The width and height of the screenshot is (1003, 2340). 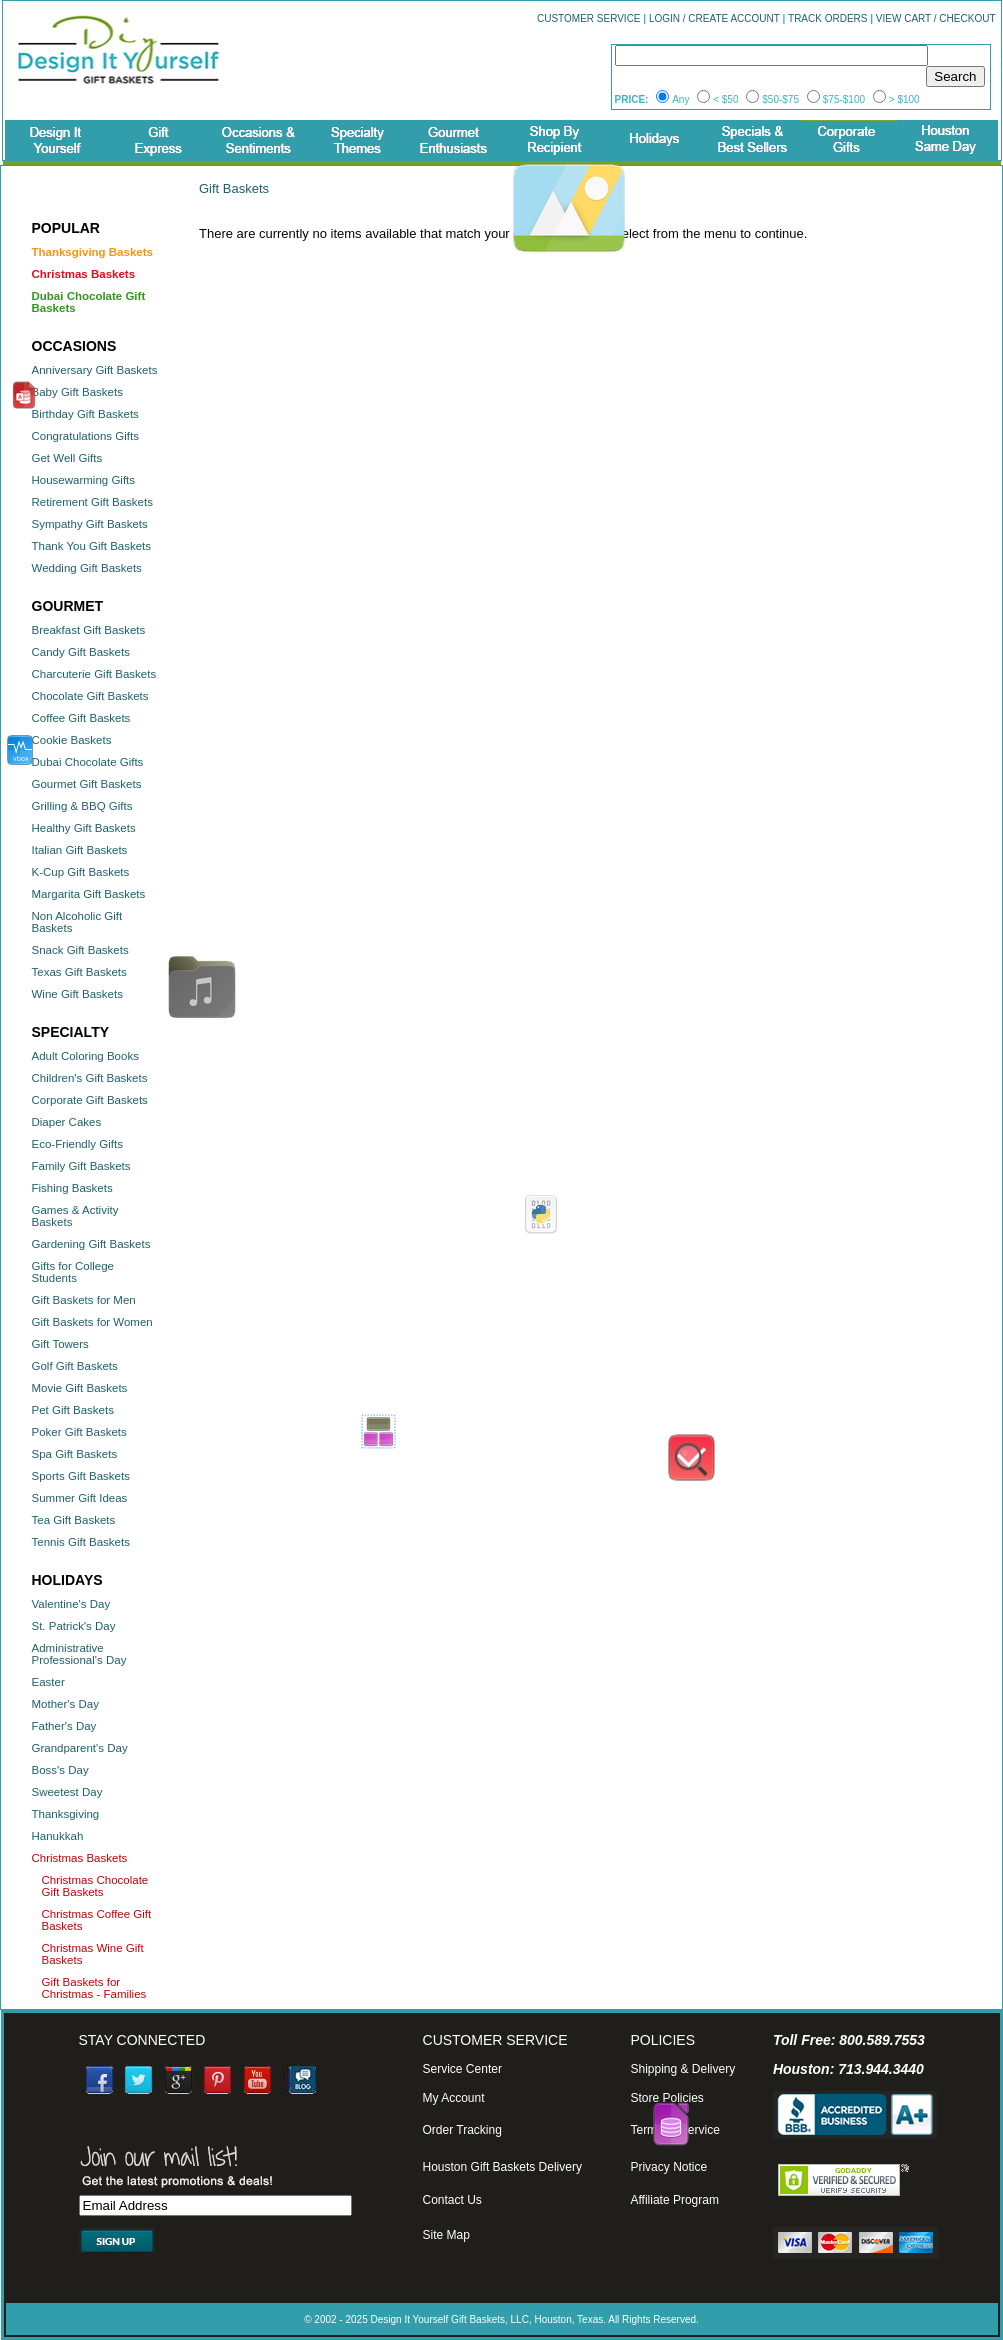 What do you see at coordinates (541, 1214) in the screenshot?
I see `python bytecode file (.pyc)` at bounding box center [541, 1214].